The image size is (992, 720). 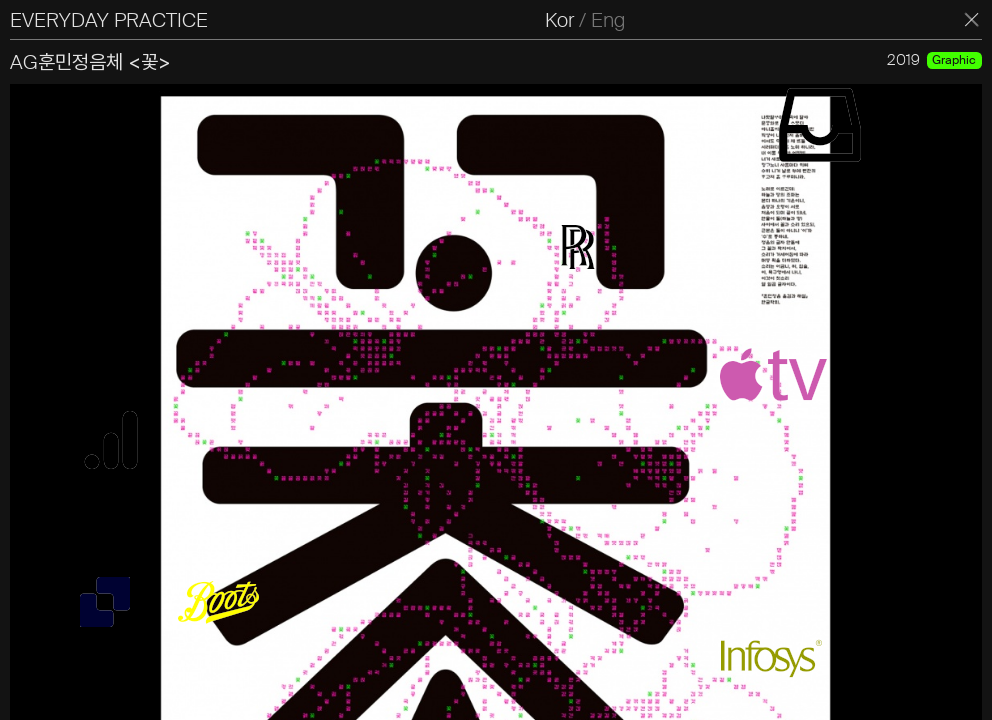 What do you see at coordinates (820, 125) in the screenshot?
I see `view your inbox` at bounding box center [820, 125].